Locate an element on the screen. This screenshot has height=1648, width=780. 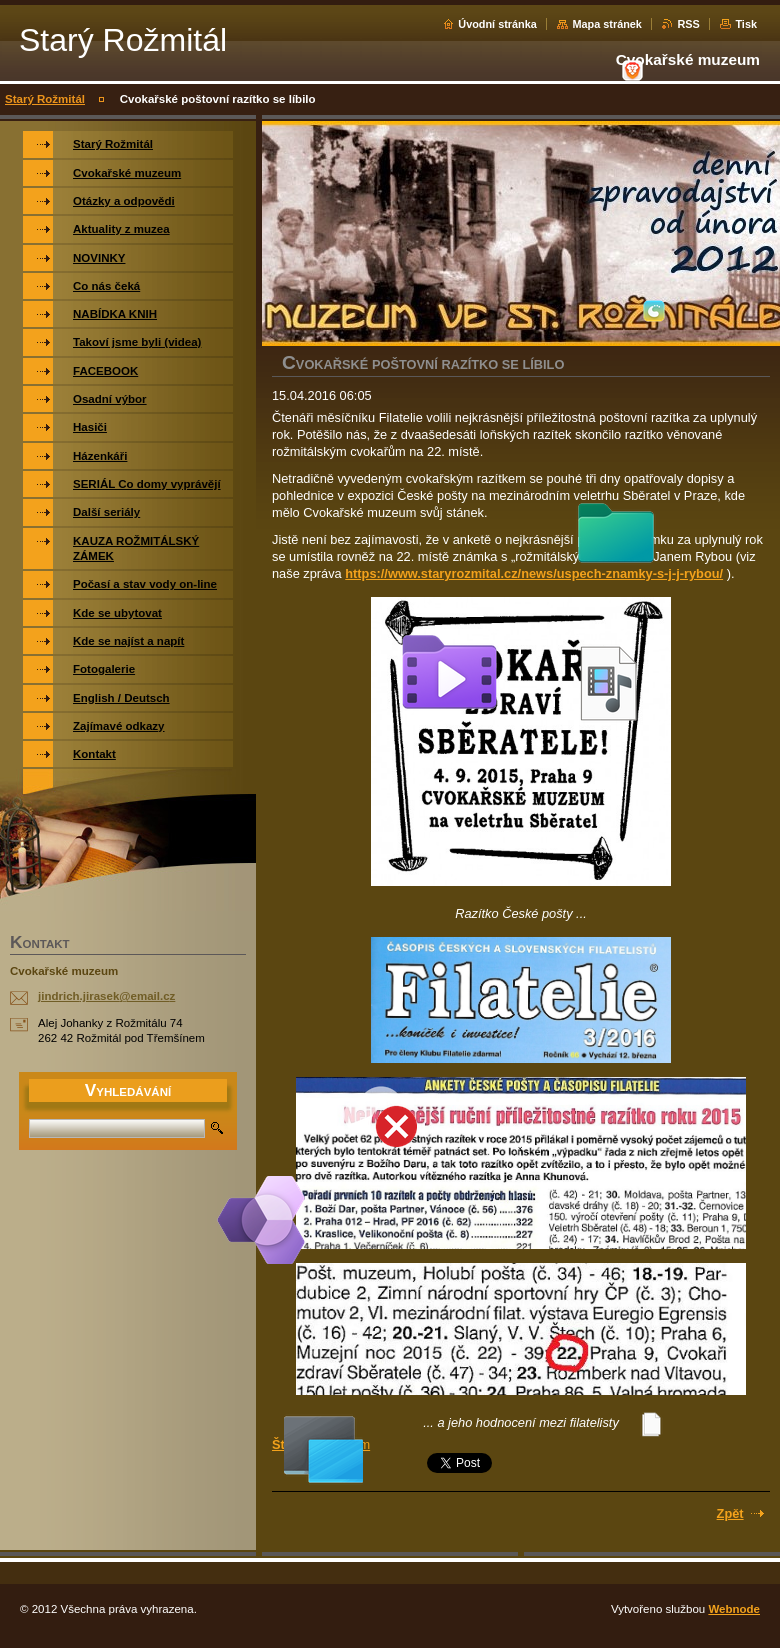
open the green folder is located at coordinates (616, 535).